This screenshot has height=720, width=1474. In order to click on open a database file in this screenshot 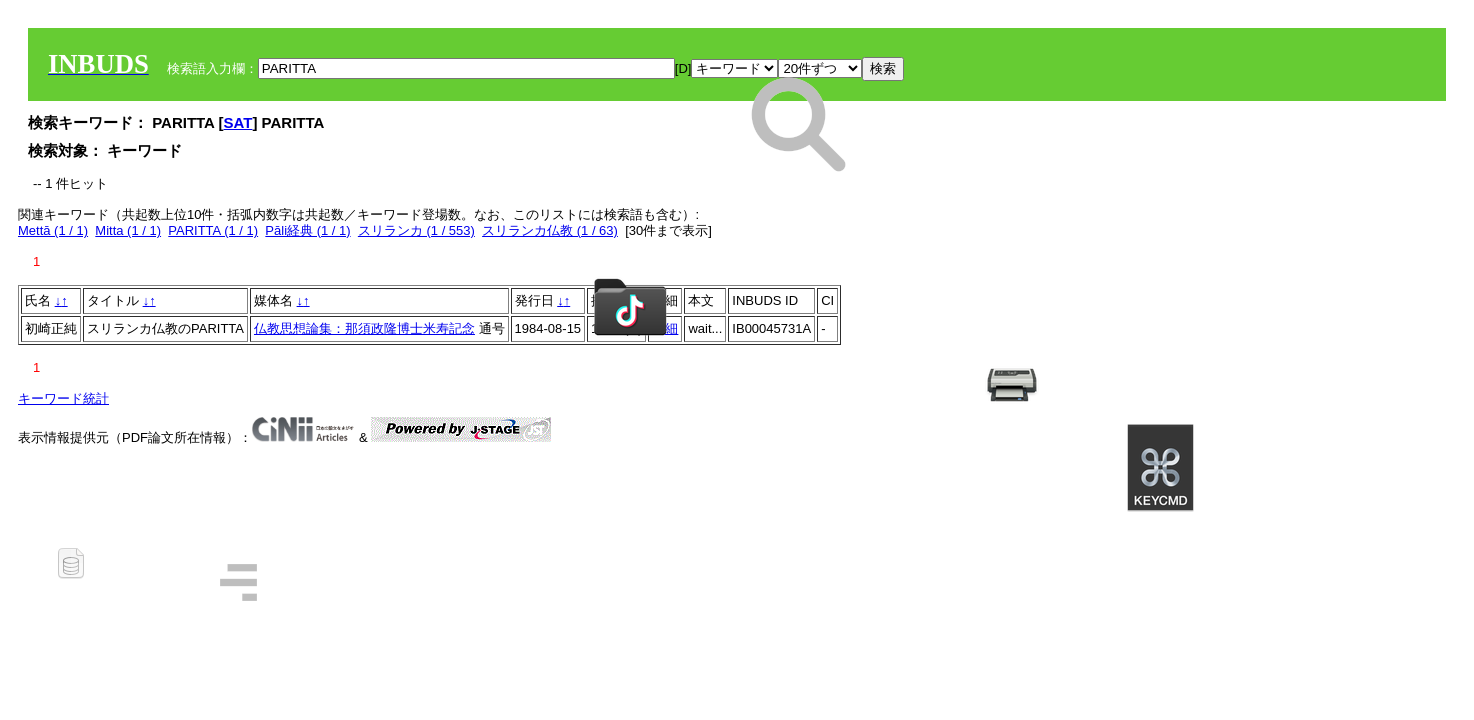, I will do `click(71, 563)`.